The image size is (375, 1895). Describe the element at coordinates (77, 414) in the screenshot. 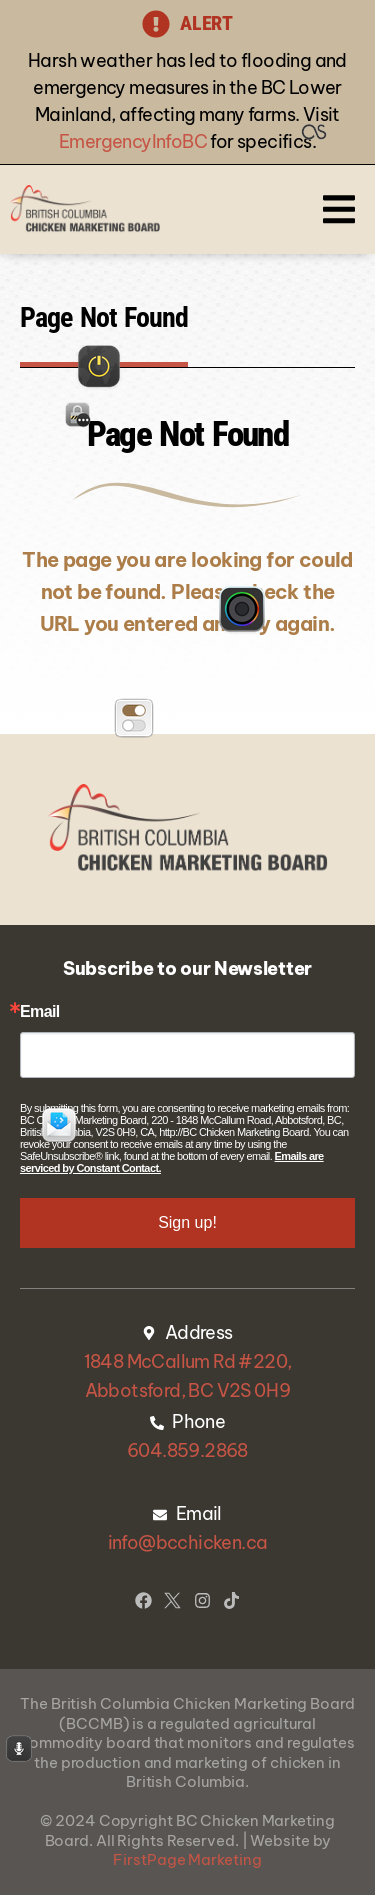

I see `open cipher password manager app` at that location.